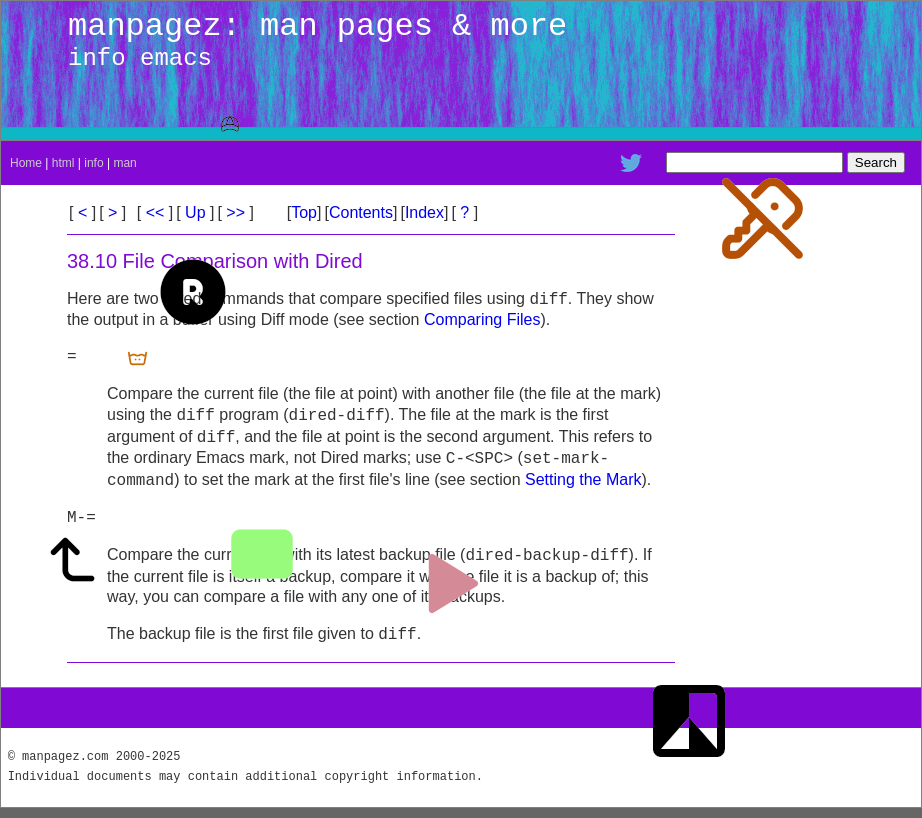  I want to click on browse hats or headwear category, so click(230, 125).